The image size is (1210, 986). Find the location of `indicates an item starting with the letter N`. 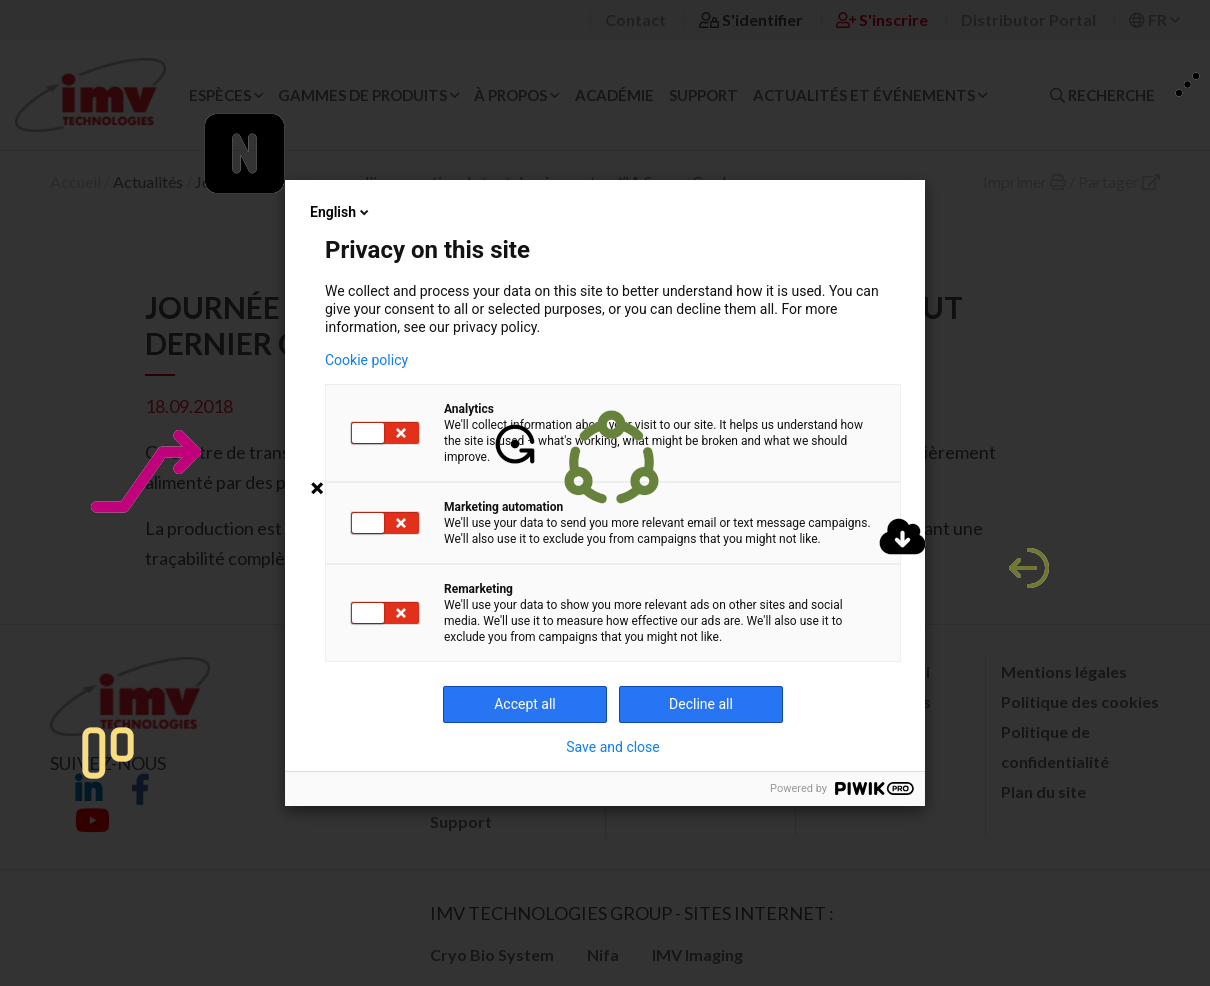

indicates an item starting with the letter N is located at coordinates (244, 153).